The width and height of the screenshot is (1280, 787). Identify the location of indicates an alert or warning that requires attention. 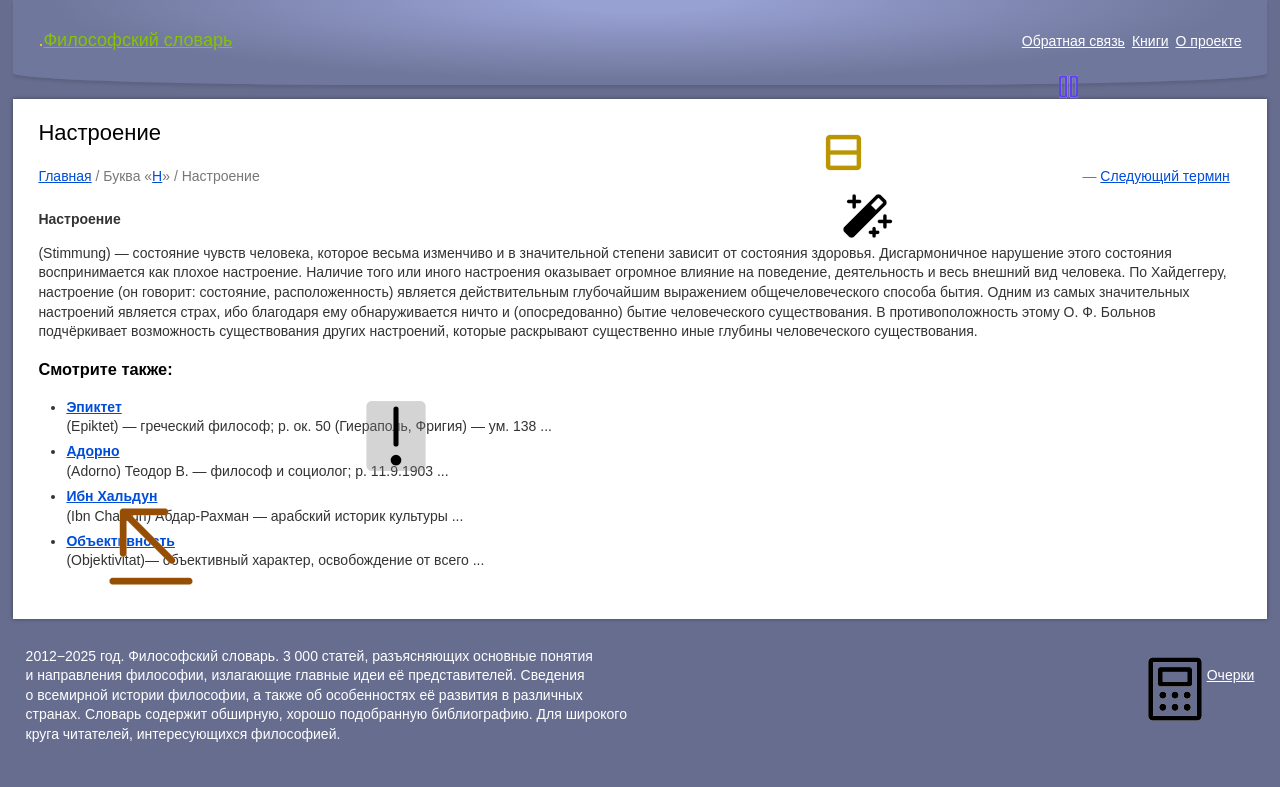
(396, 436).